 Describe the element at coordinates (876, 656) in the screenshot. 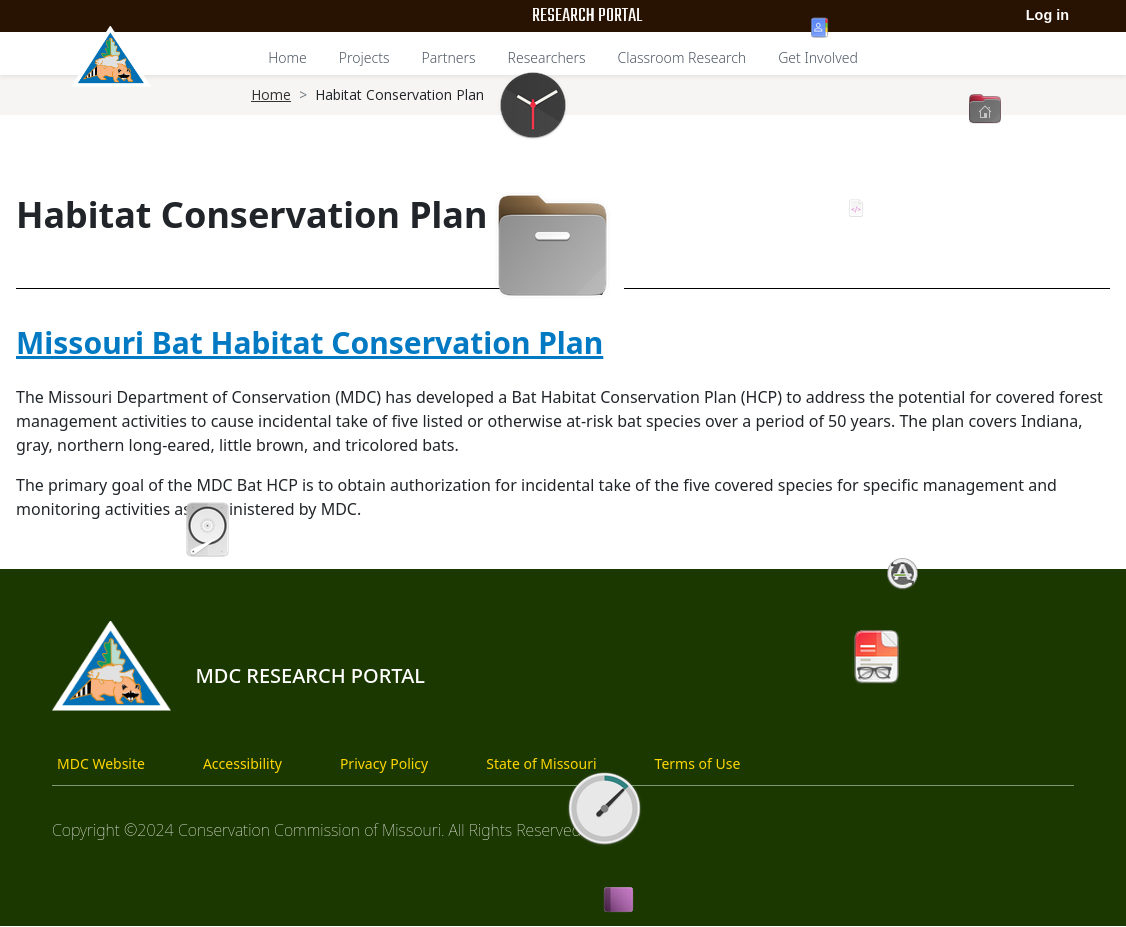

I see `open the papers document viewer app` at that location.